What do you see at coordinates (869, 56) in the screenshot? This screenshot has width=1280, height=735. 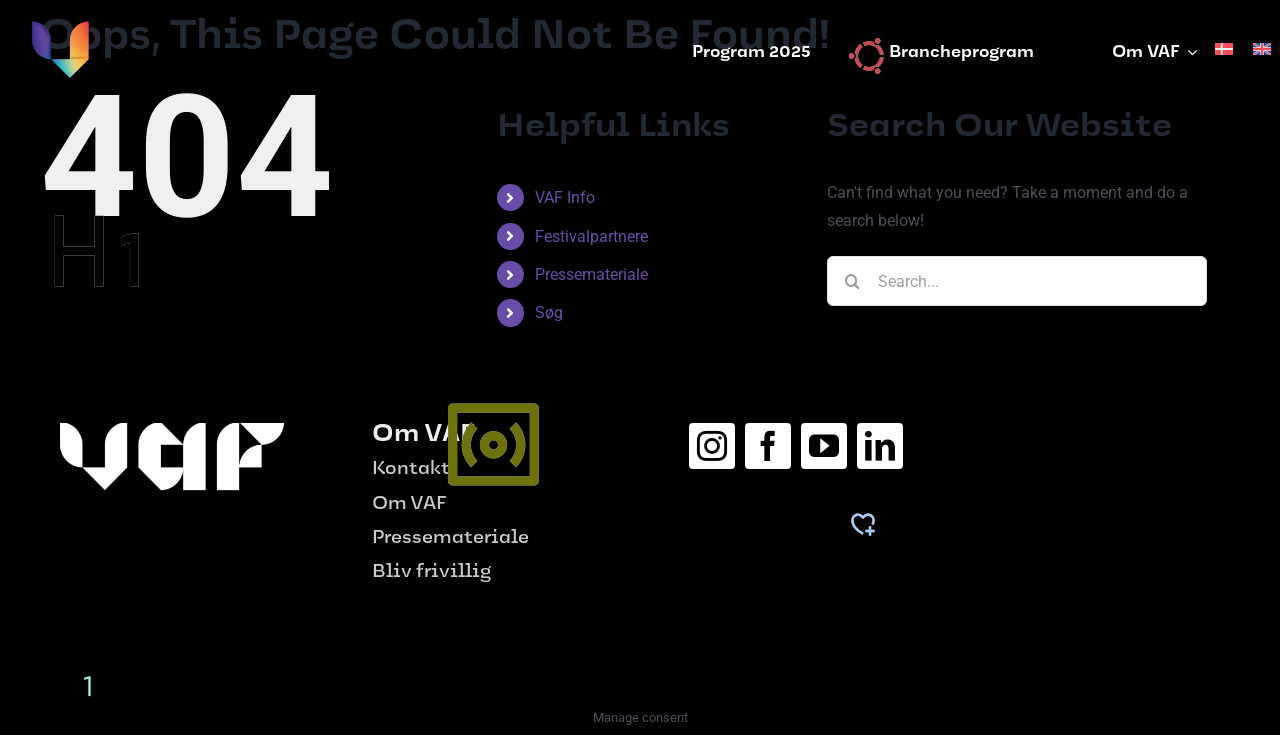 I see `ubuntu operating system logo` at bounding box center [869, 56].